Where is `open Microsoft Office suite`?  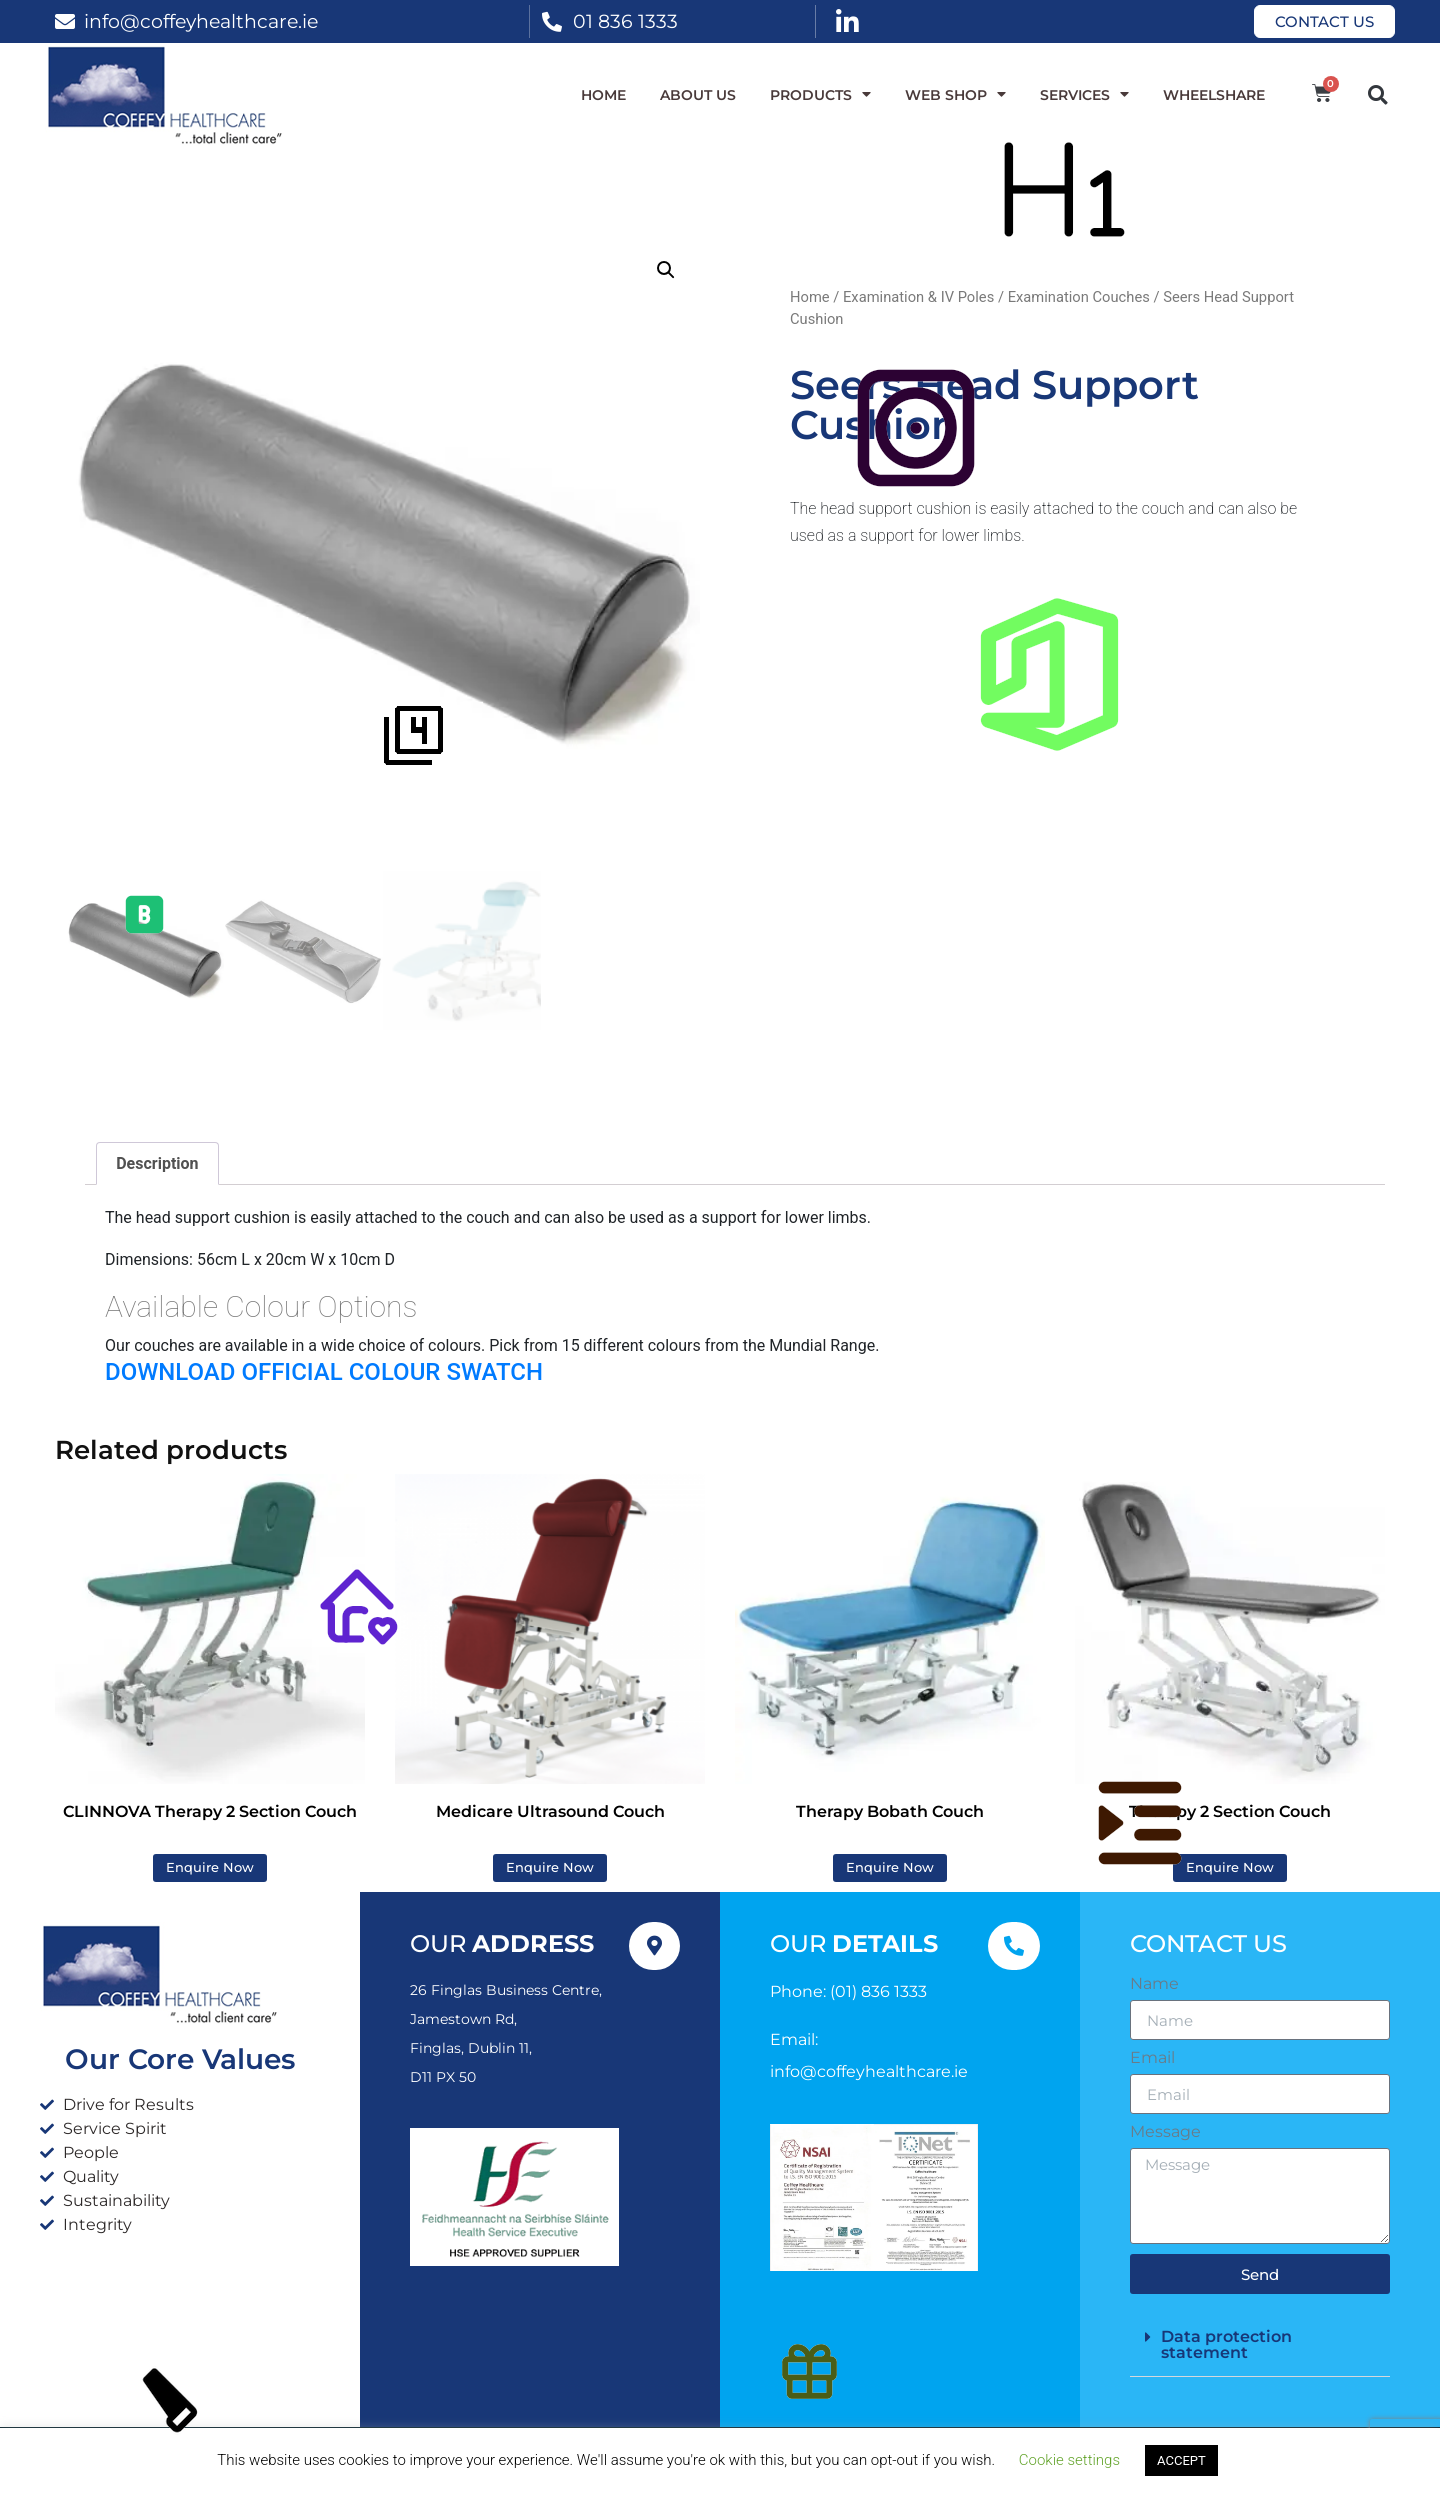
open Microsoft Office suite is located at coordinates (1049, 674).